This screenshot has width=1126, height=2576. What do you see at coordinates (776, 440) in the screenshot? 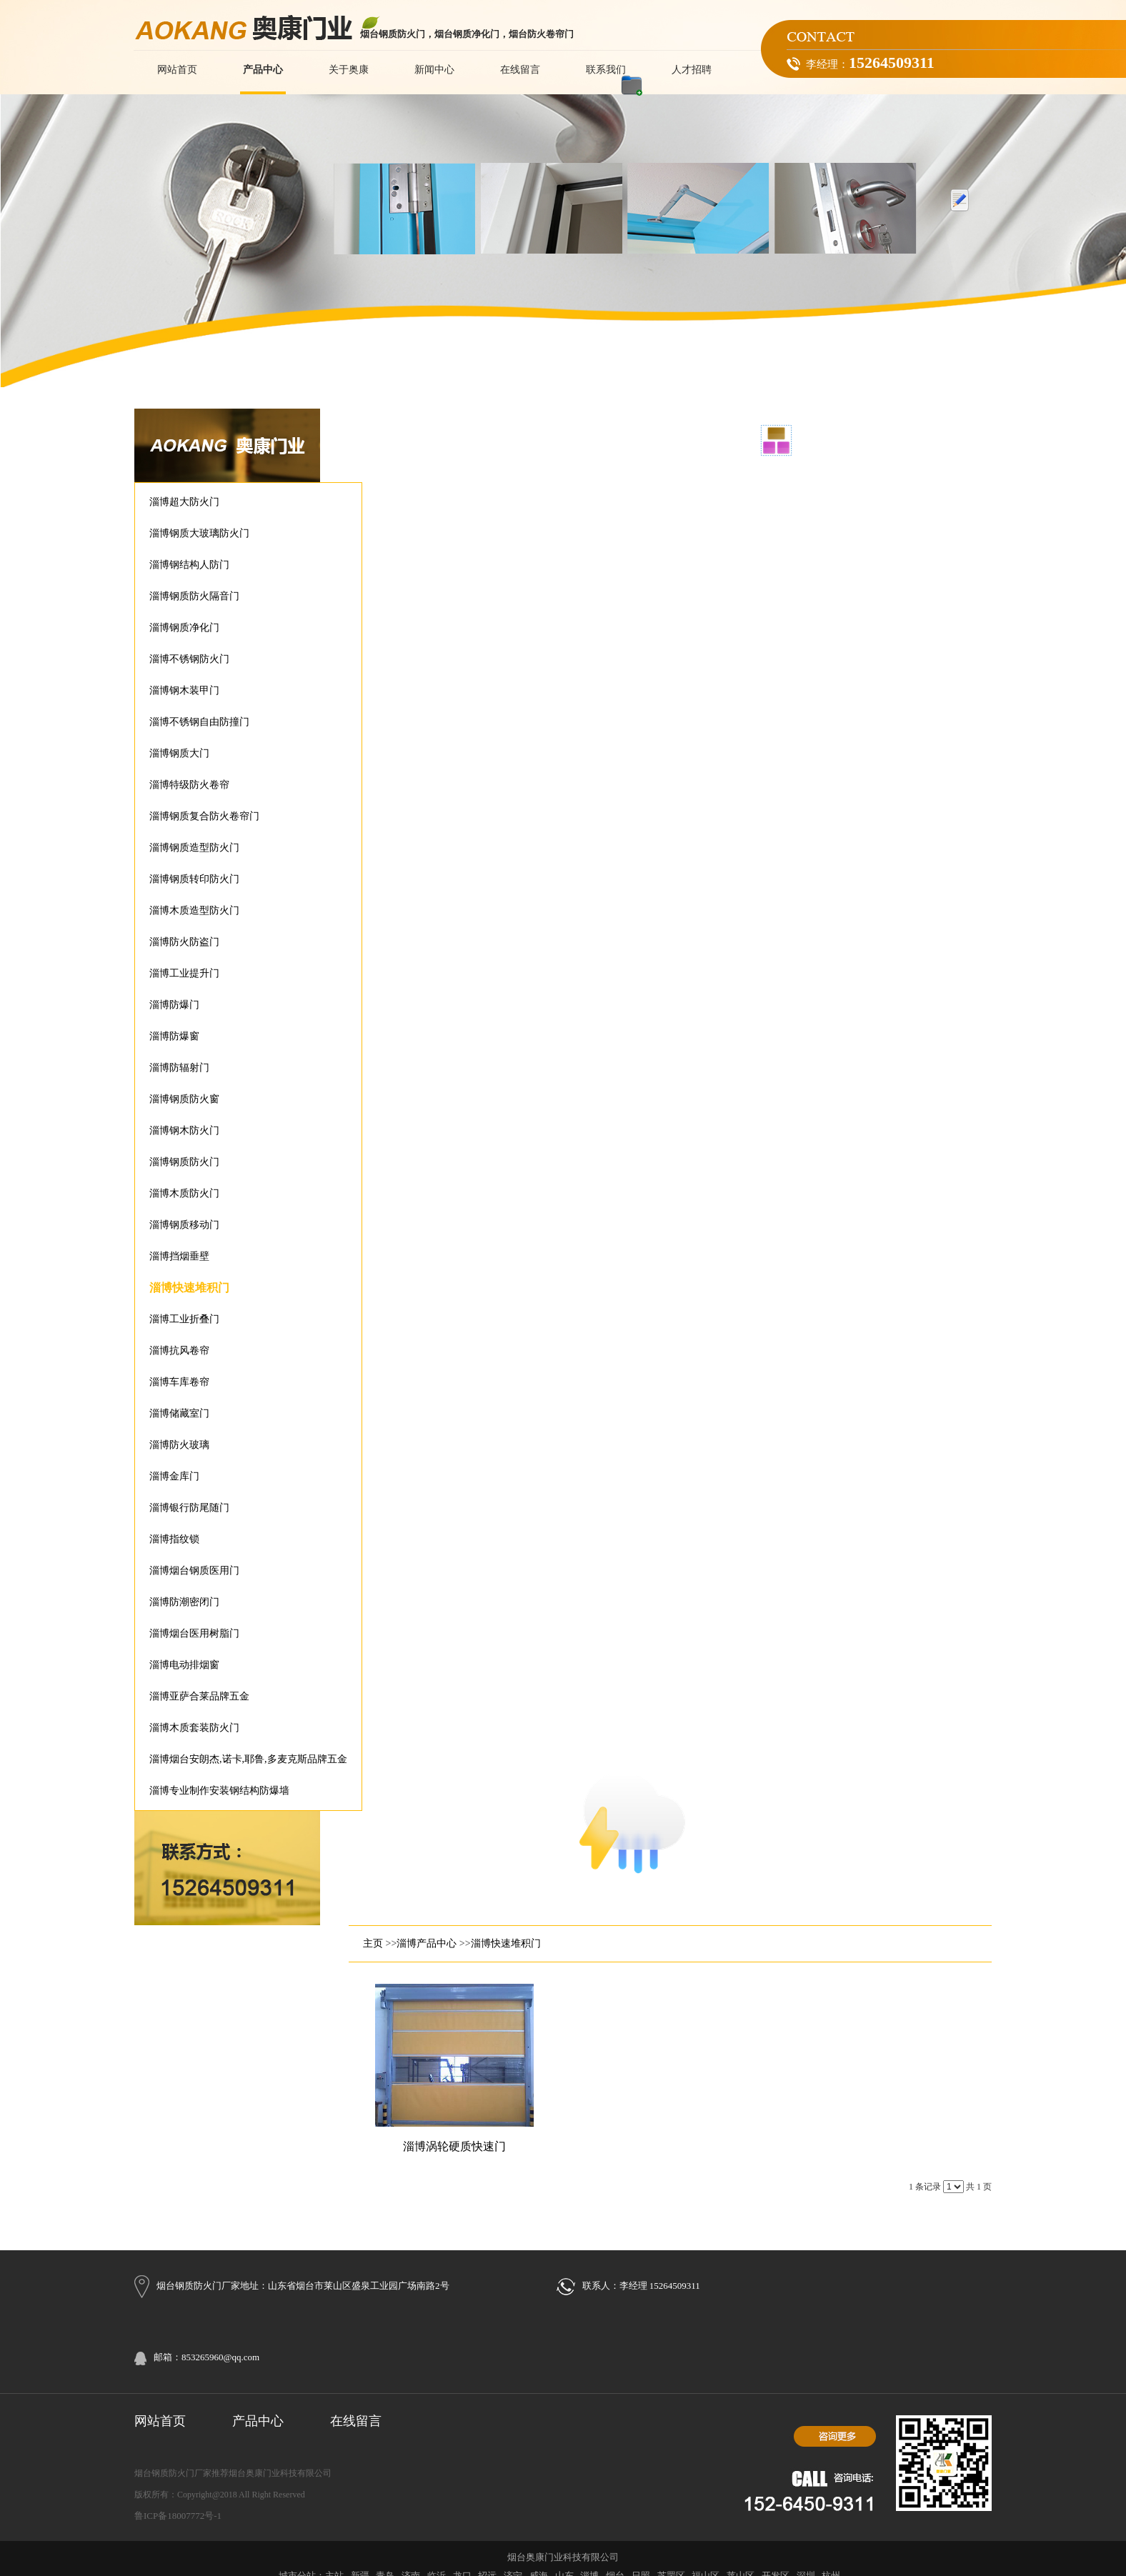
I see `select all items in the current view` at bounding box center [776, 440].